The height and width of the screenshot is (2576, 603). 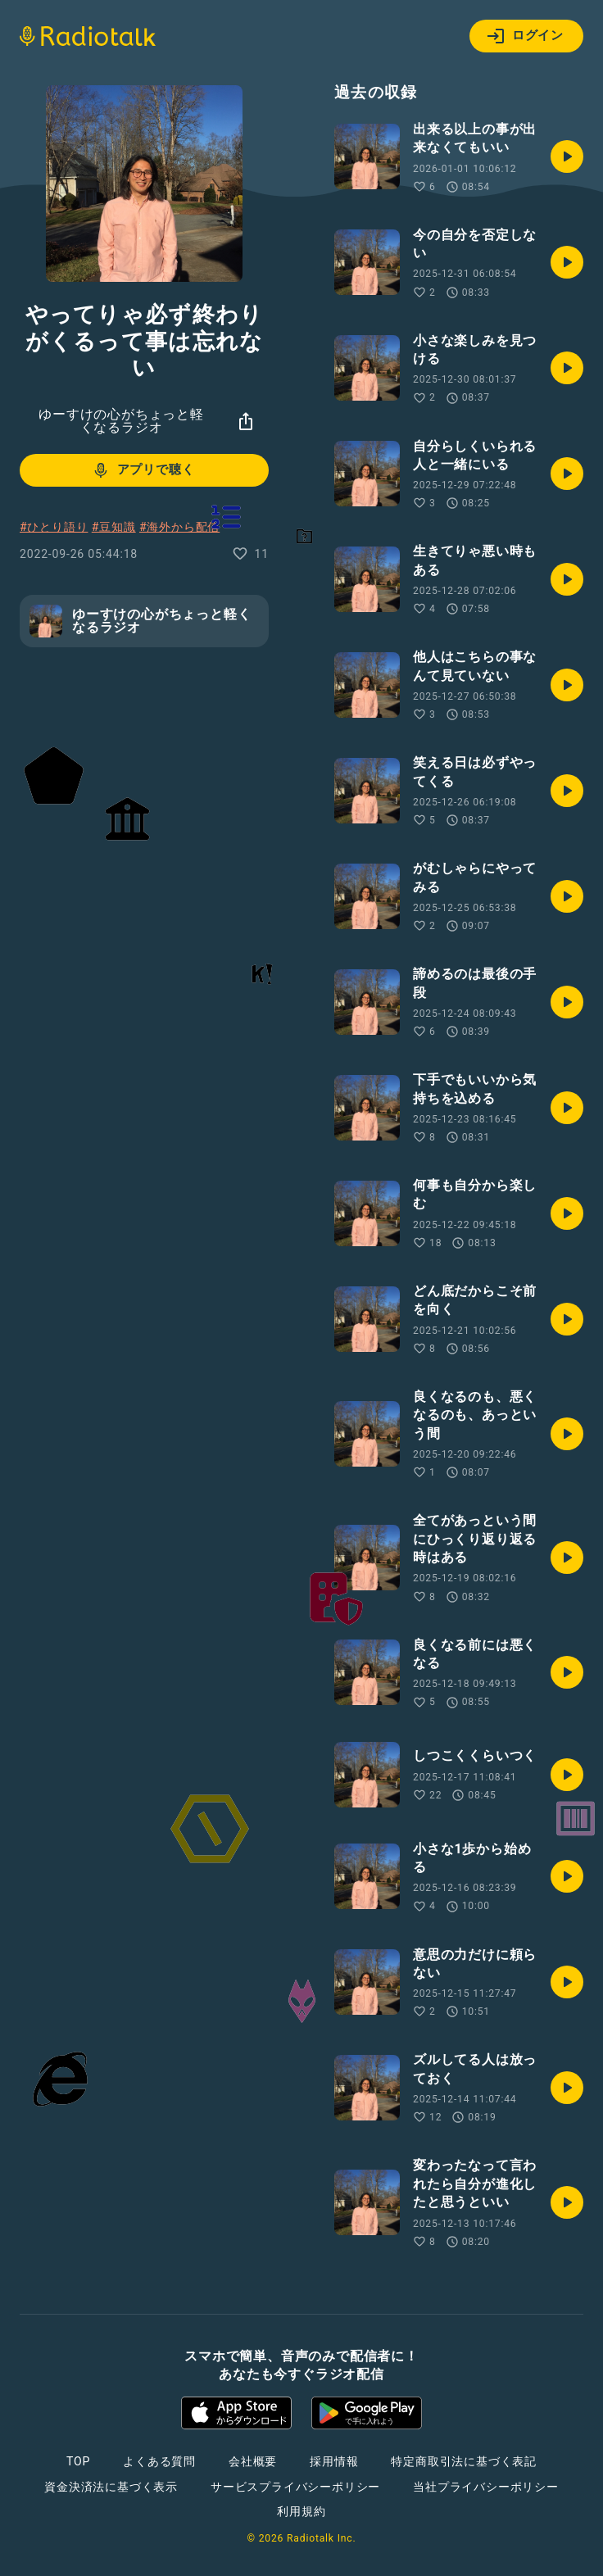 What do you see at coordinates (127, 818) in the screenshot?
I see `access educational or institutional resources` at bounding box center [127, 818].